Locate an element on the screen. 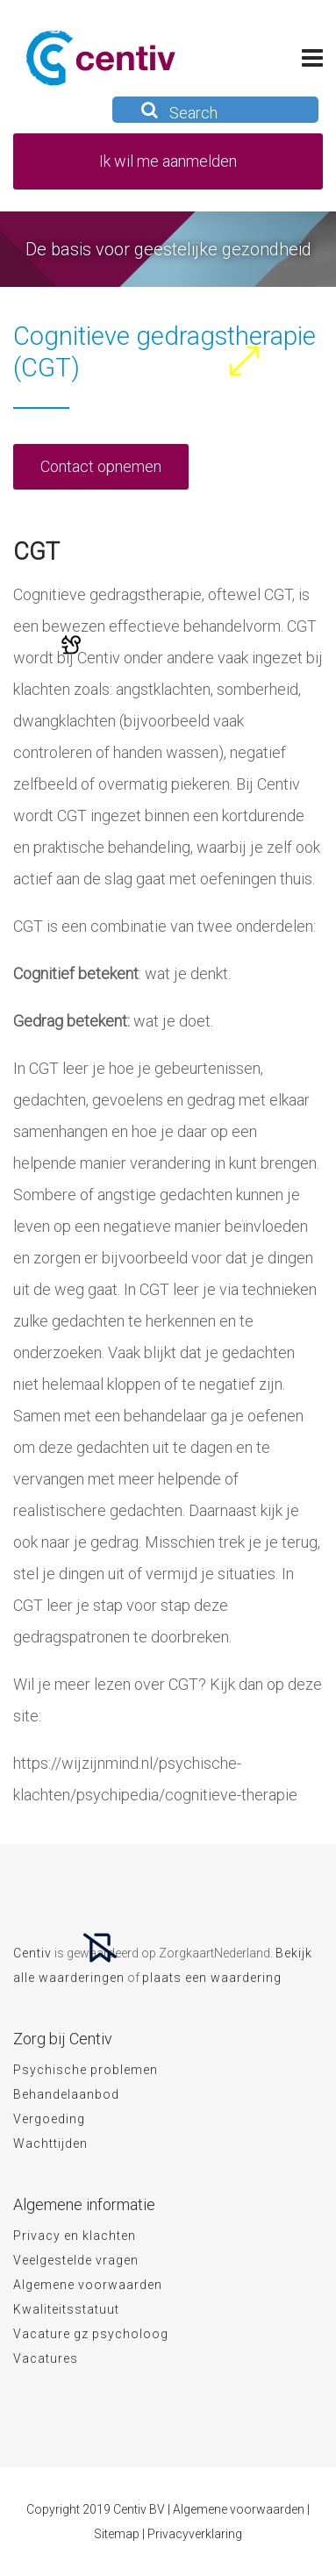 The height and width of the screenshot is (2576, 336). remove bookmark from saved items is located at coordinates (100, 1948).